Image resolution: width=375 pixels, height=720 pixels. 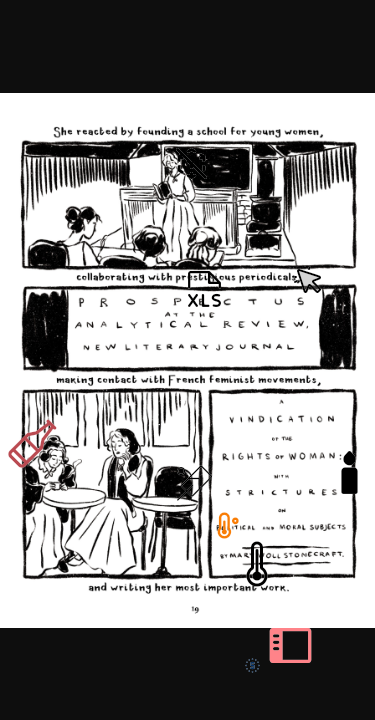 I want to click on open an excel spreadsheet file, so click(x=204, y=290).